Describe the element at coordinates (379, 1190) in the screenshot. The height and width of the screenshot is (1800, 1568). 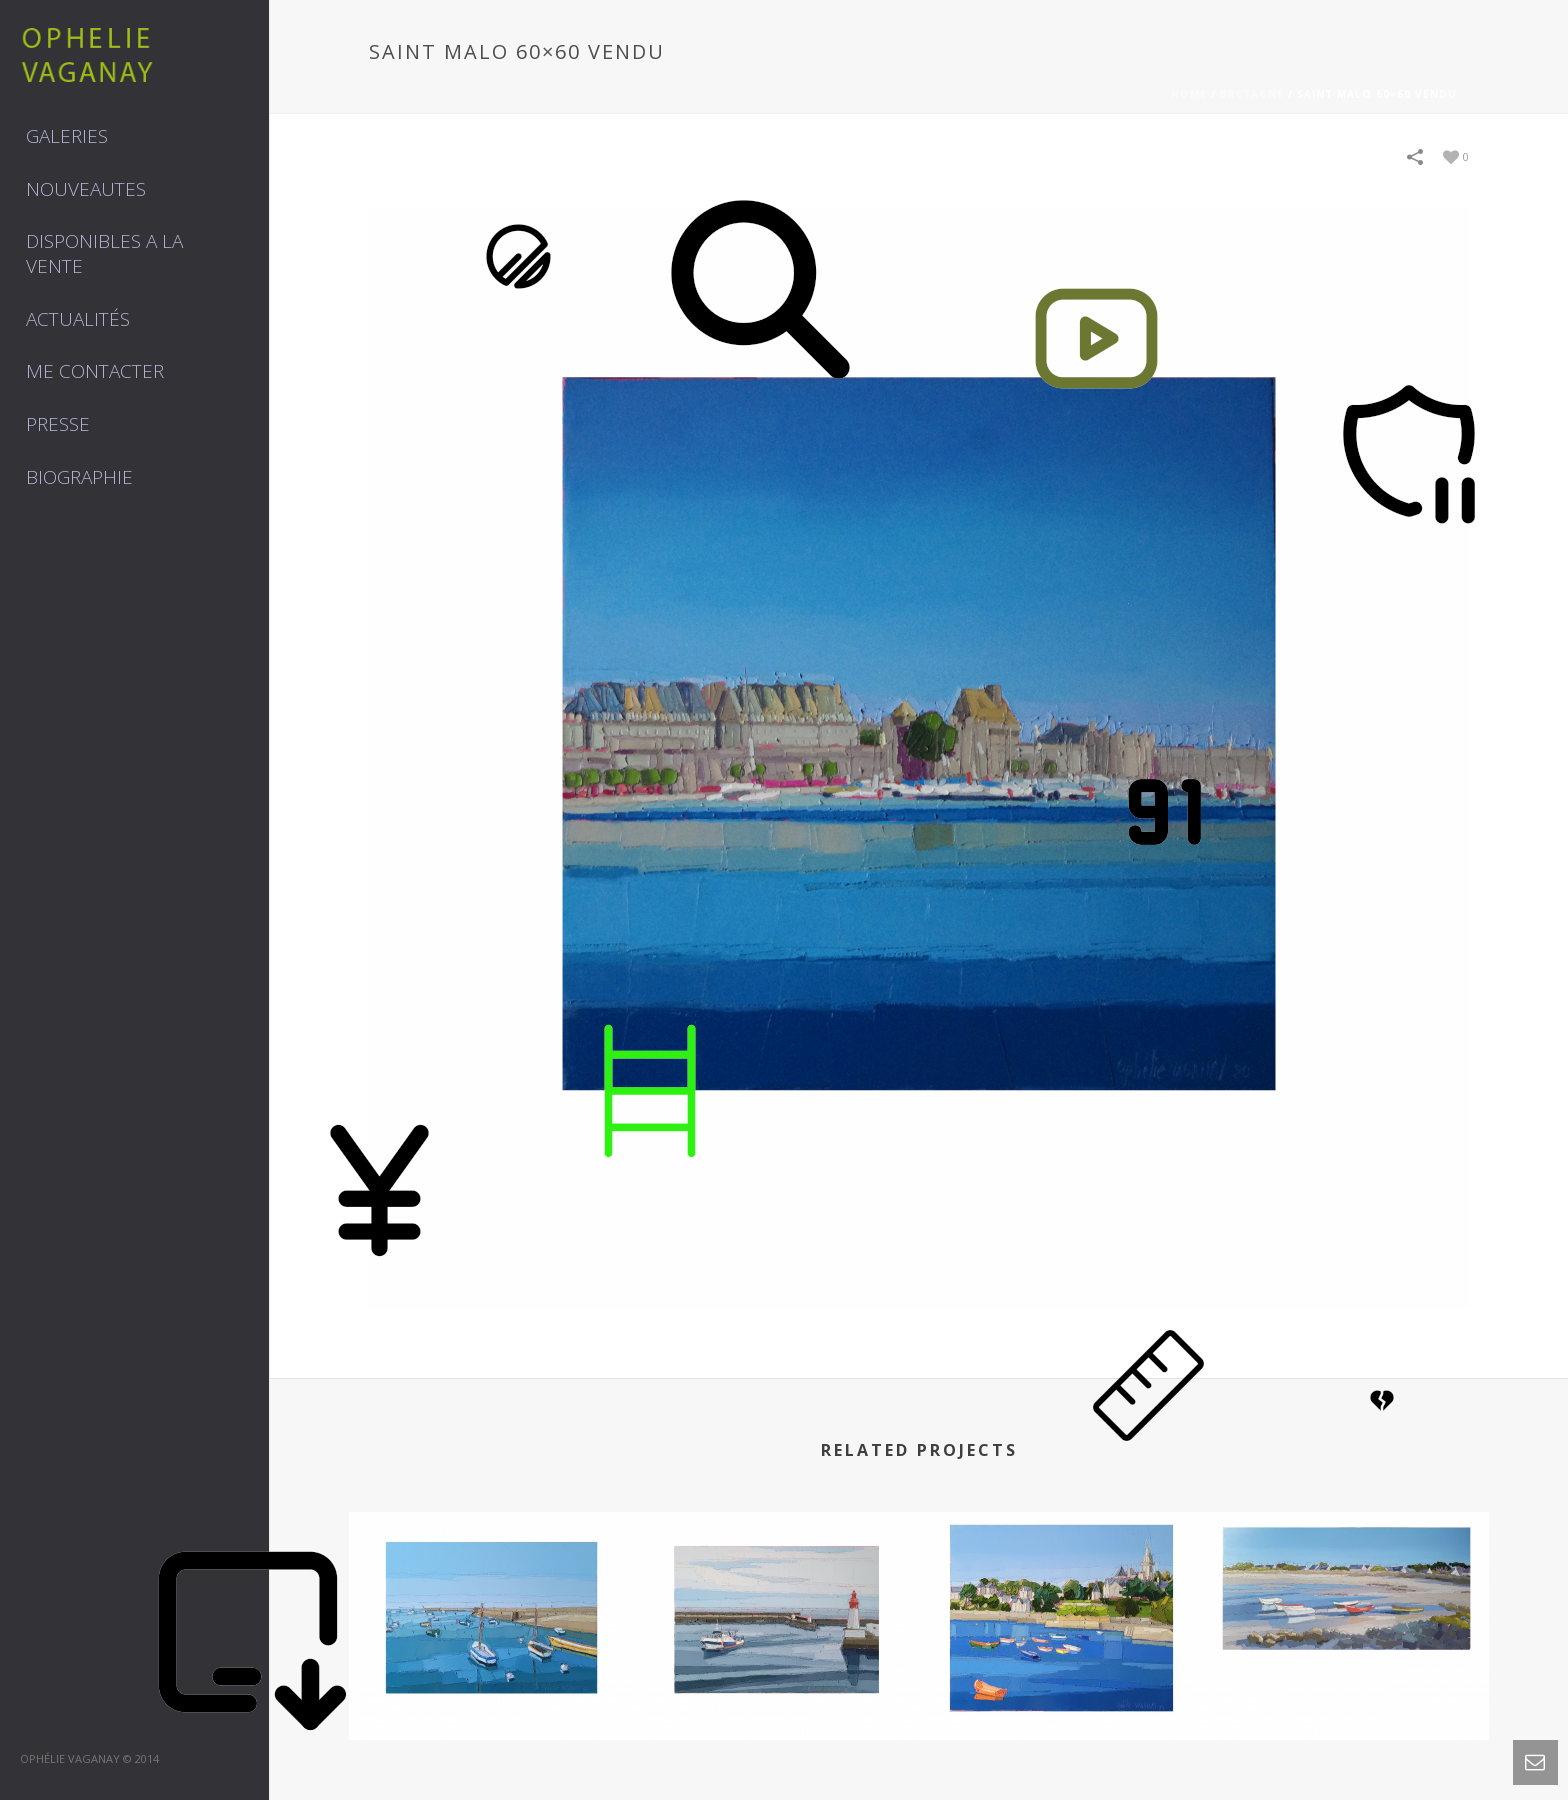
I see `select Japanese yen as currency` at that location.